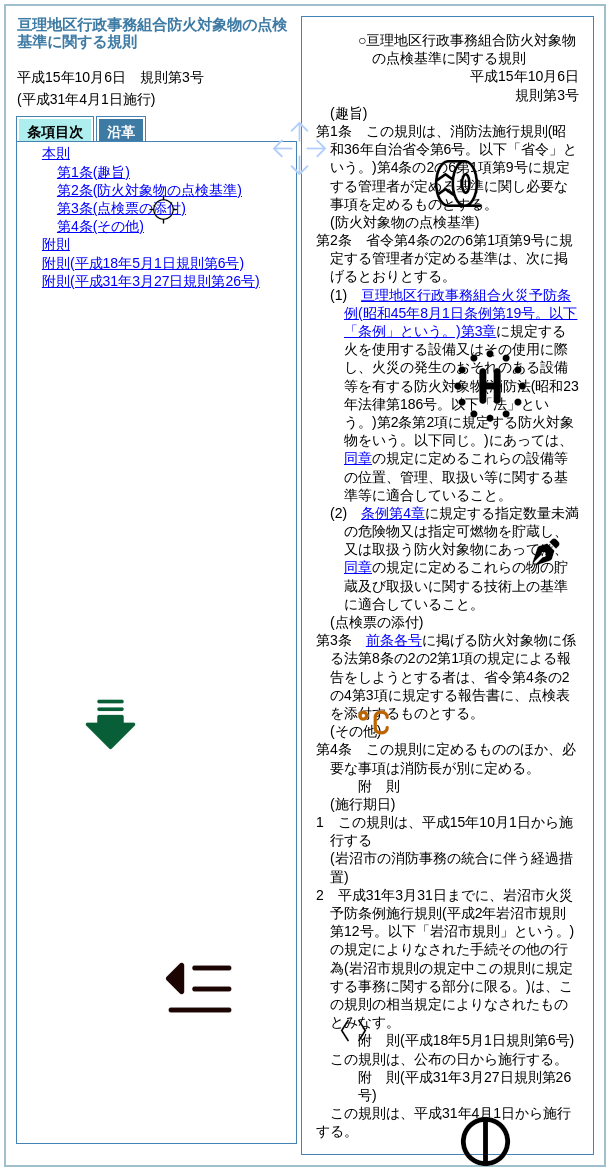 The image size is (610, 1171). I want to click on display temperature in celsius, so click(373, 722).